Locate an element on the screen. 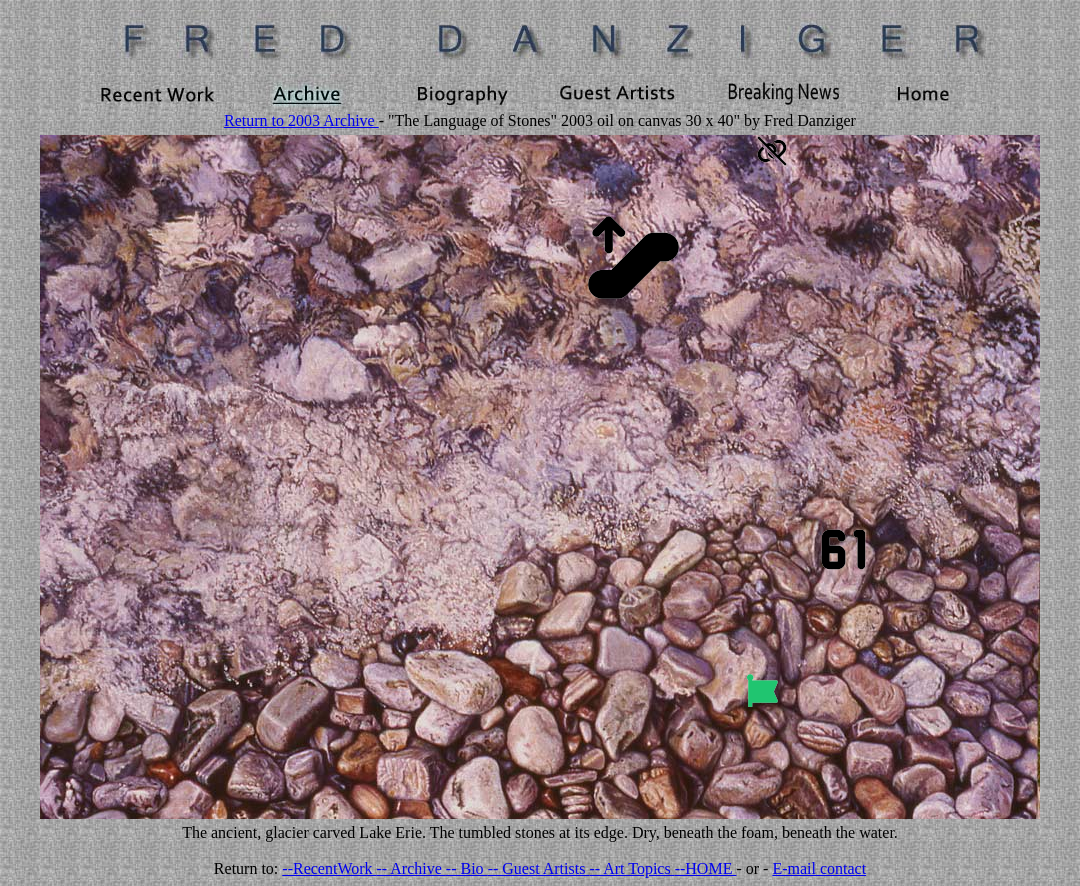  displays the number 61 as a badge or counter is located at coordinates (845, 549).